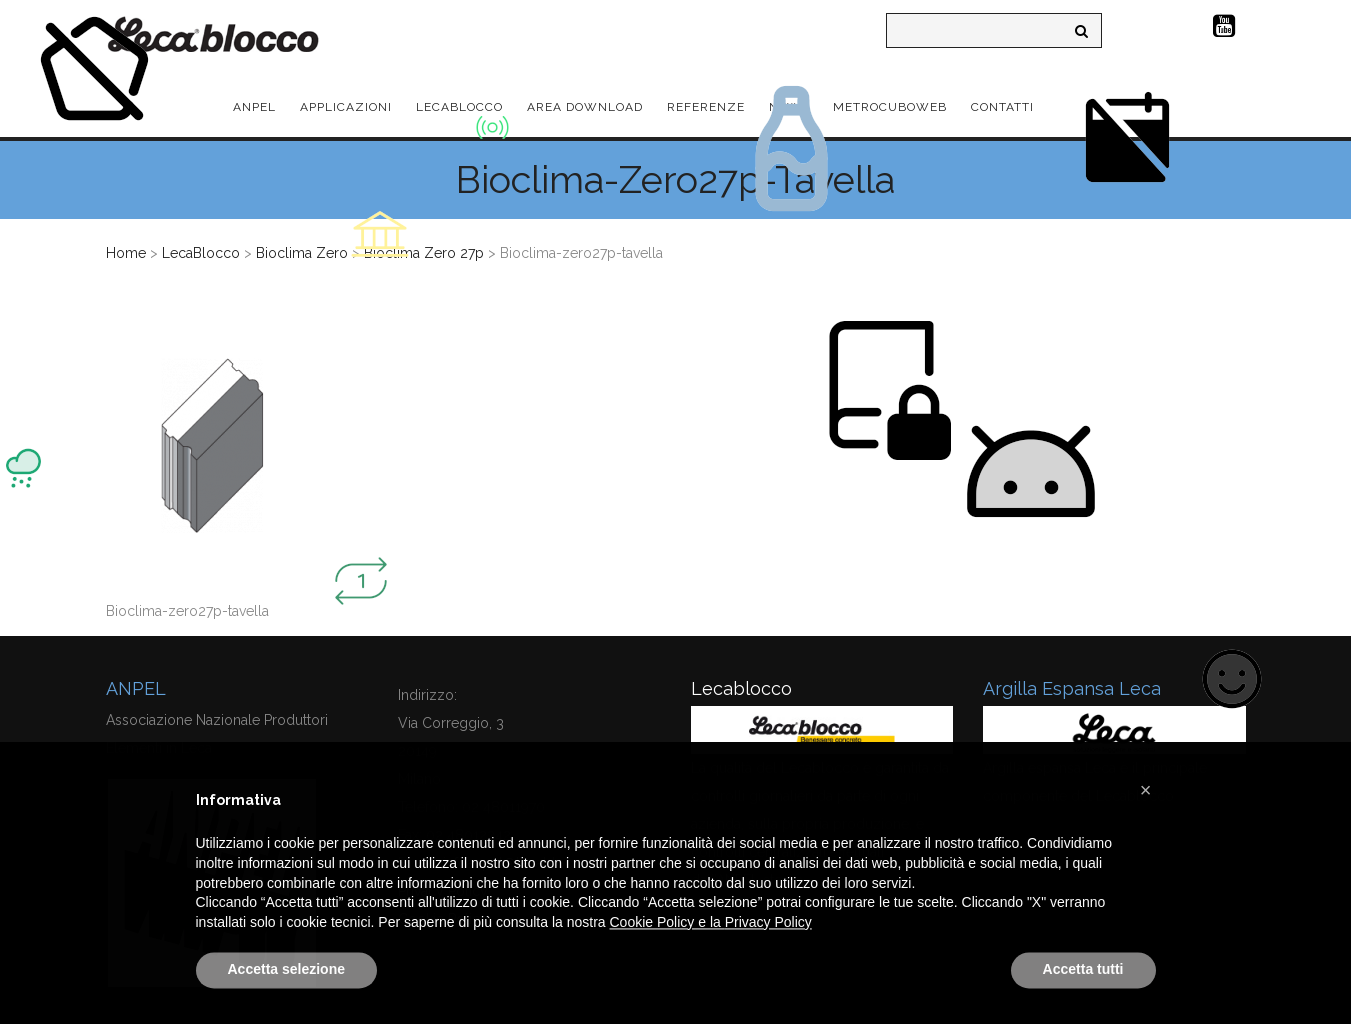 Image resolution: width=1351 pixels, height=1024 pixels. Describe the element at coordinates (1232, 679) in the screenshot. I see `add an emoji or reaction` at that location.